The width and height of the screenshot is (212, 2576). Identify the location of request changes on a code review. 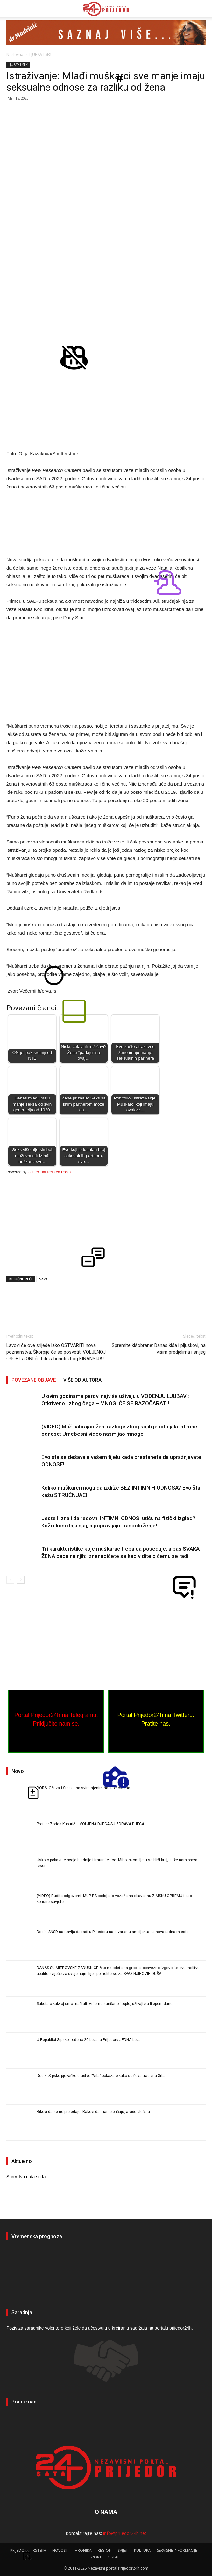
(33, 1793).